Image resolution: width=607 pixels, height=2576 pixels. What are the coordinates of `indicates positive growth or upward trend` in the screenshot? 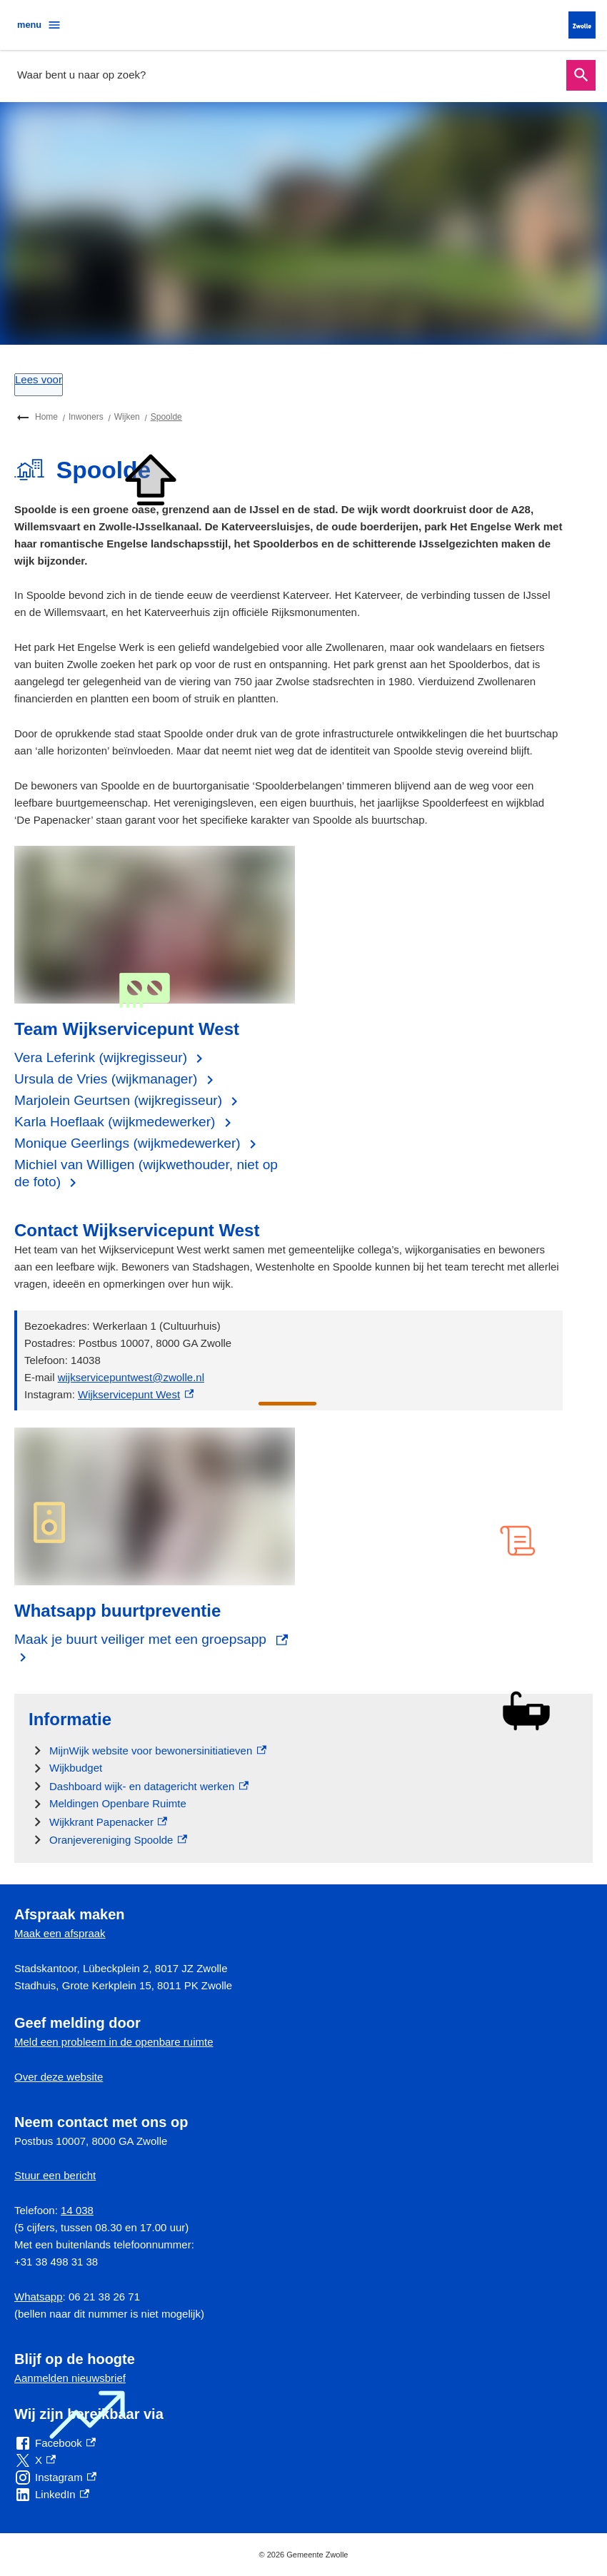 It's located at (87, 2418).